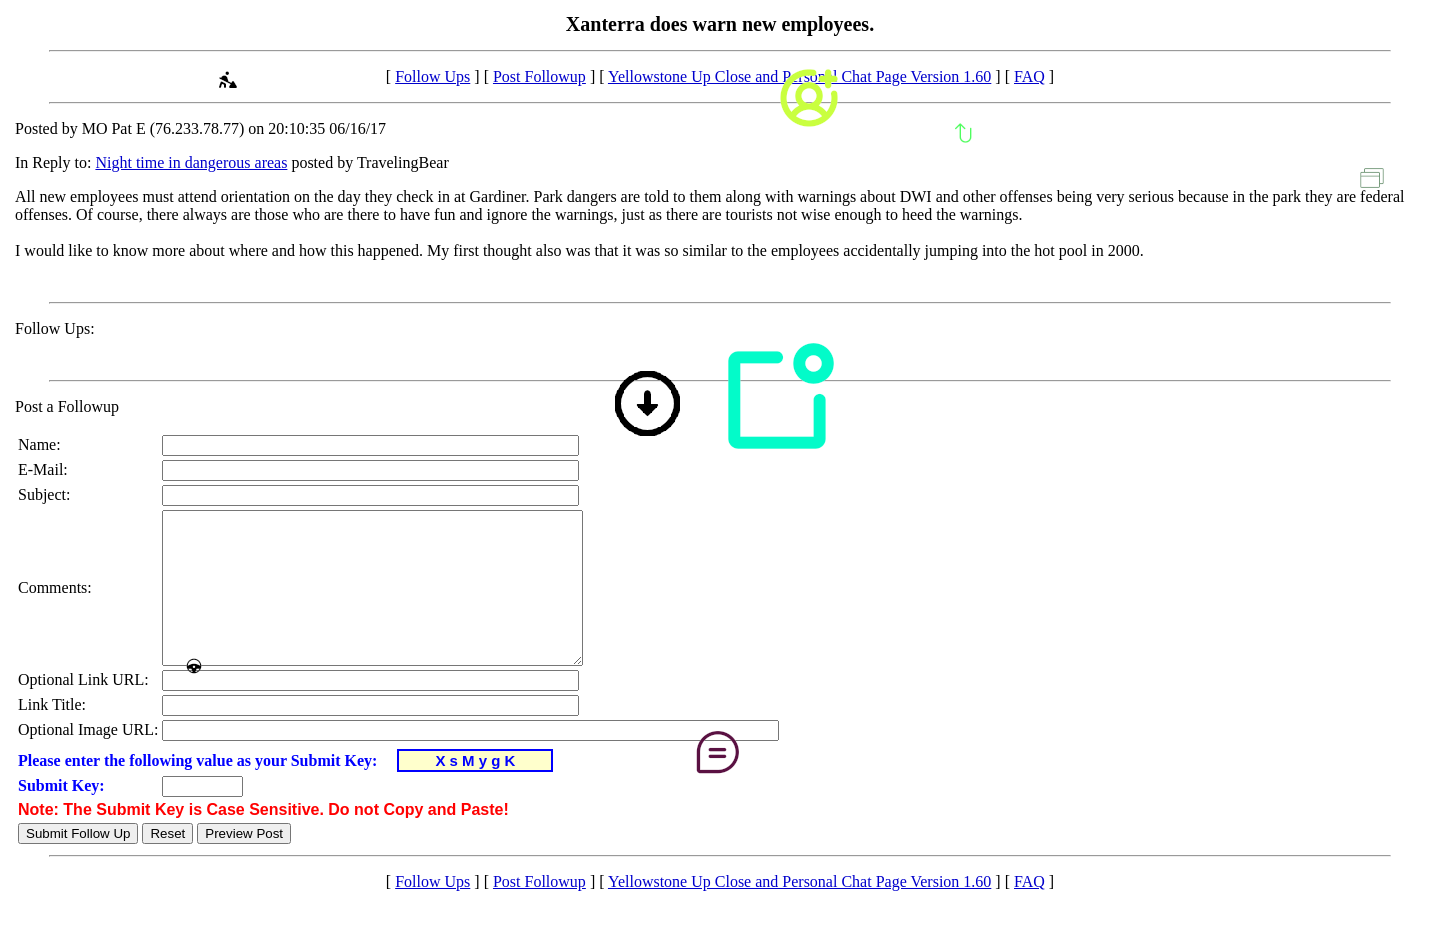 The image size is (1440, 937). Describe the element at coordinates (228, 80) in the screenshot. I see `indicates construction or maintenance in progress` at that location.